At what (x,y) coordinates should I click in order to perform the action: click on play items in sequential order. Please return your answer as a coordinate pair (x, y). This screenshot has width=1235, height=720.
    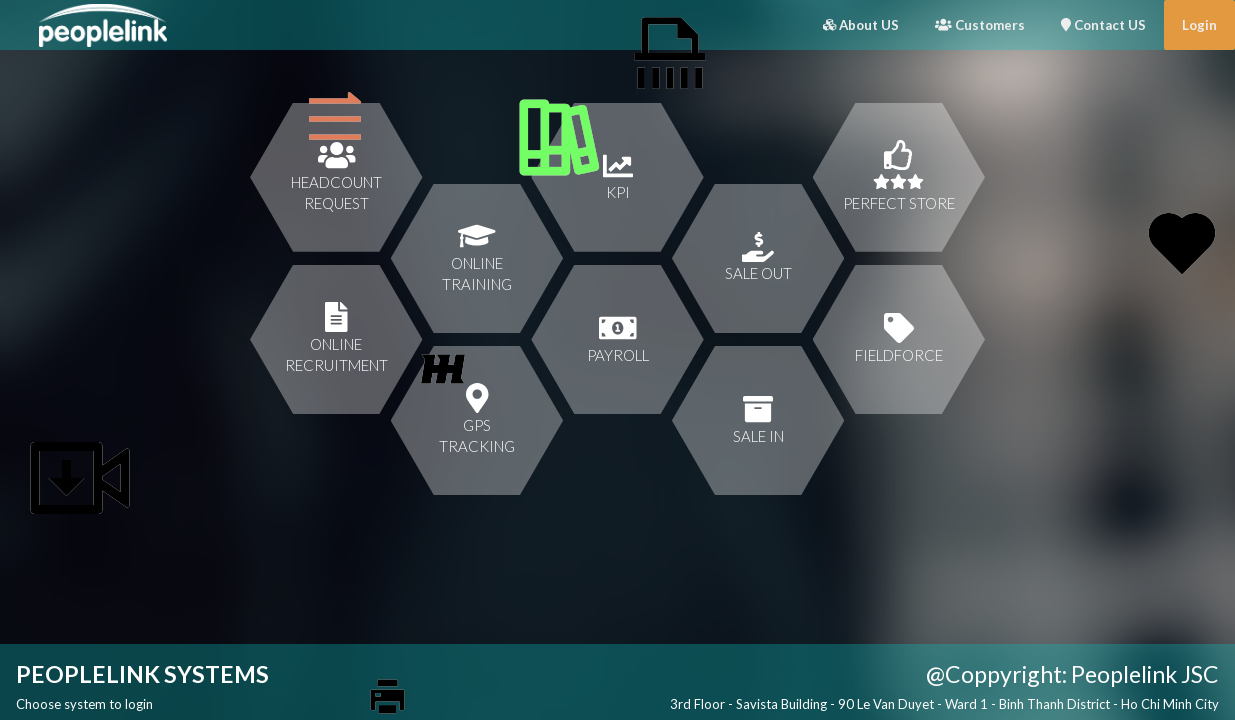
    Looking at the image, I should click on (335, 119).